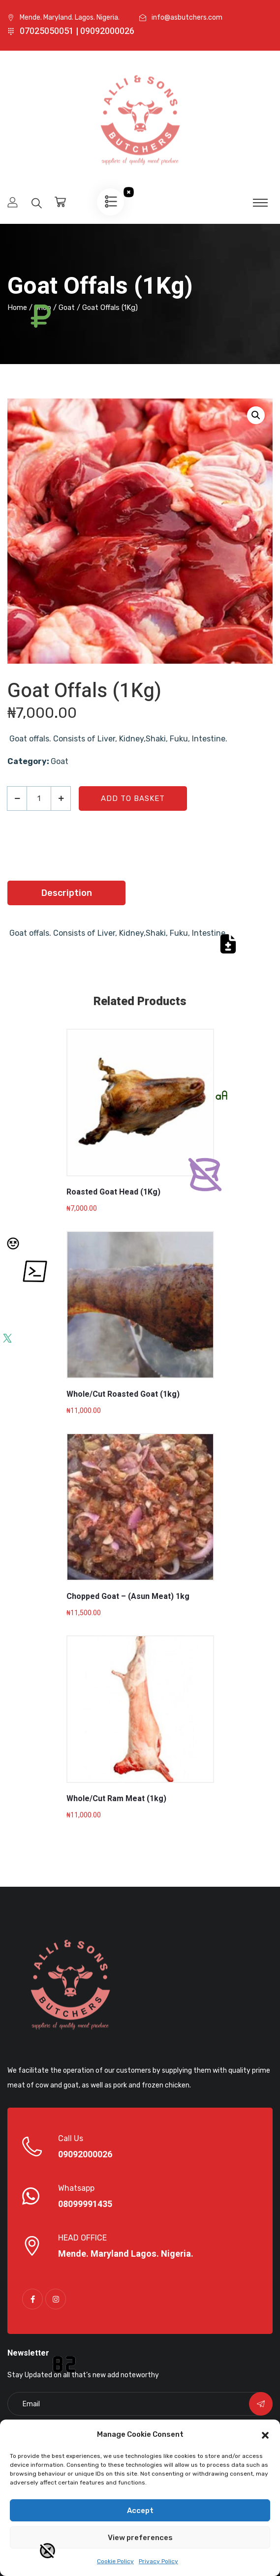  Describe the element at coordinates (228, 944) in the screenshot. I see `view file differences or changes` at that location.